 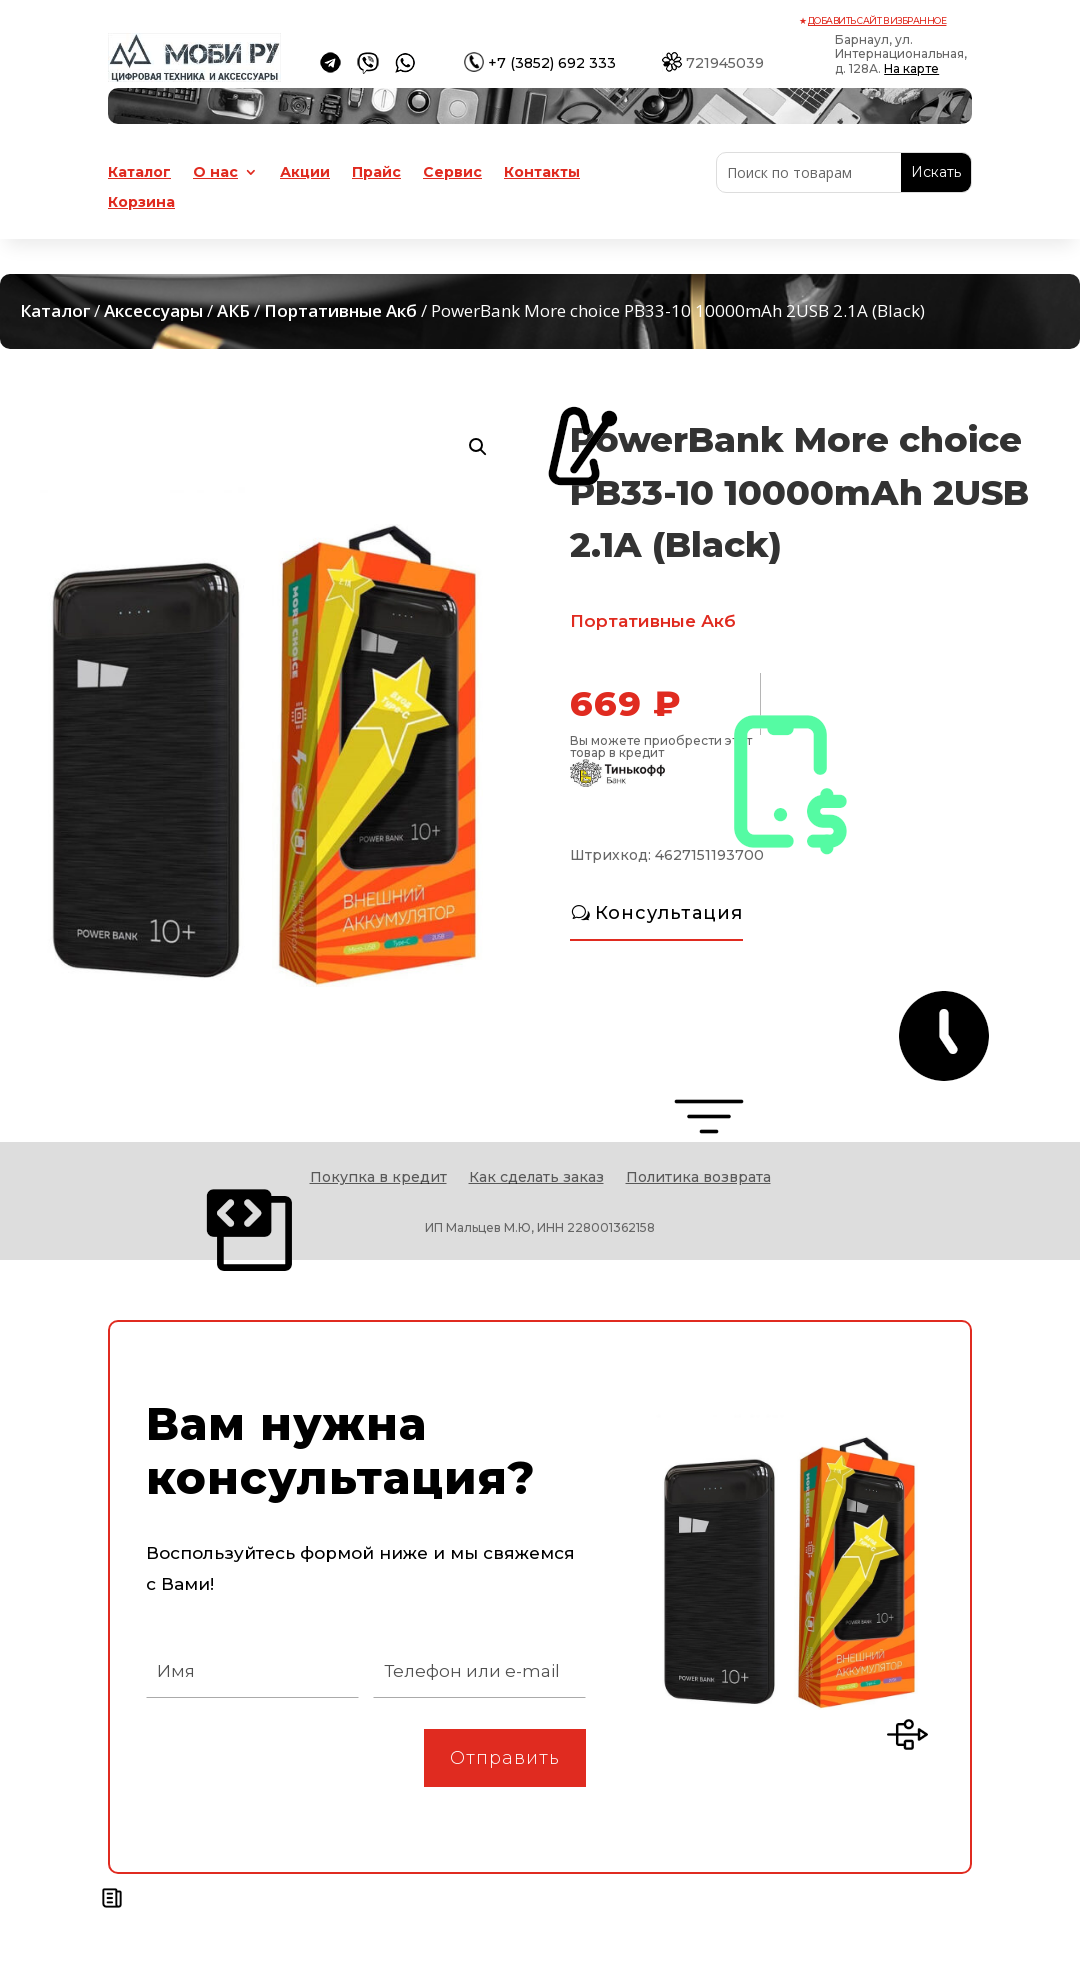 I want to click on insert a code block, so click(x=254, y=1233).